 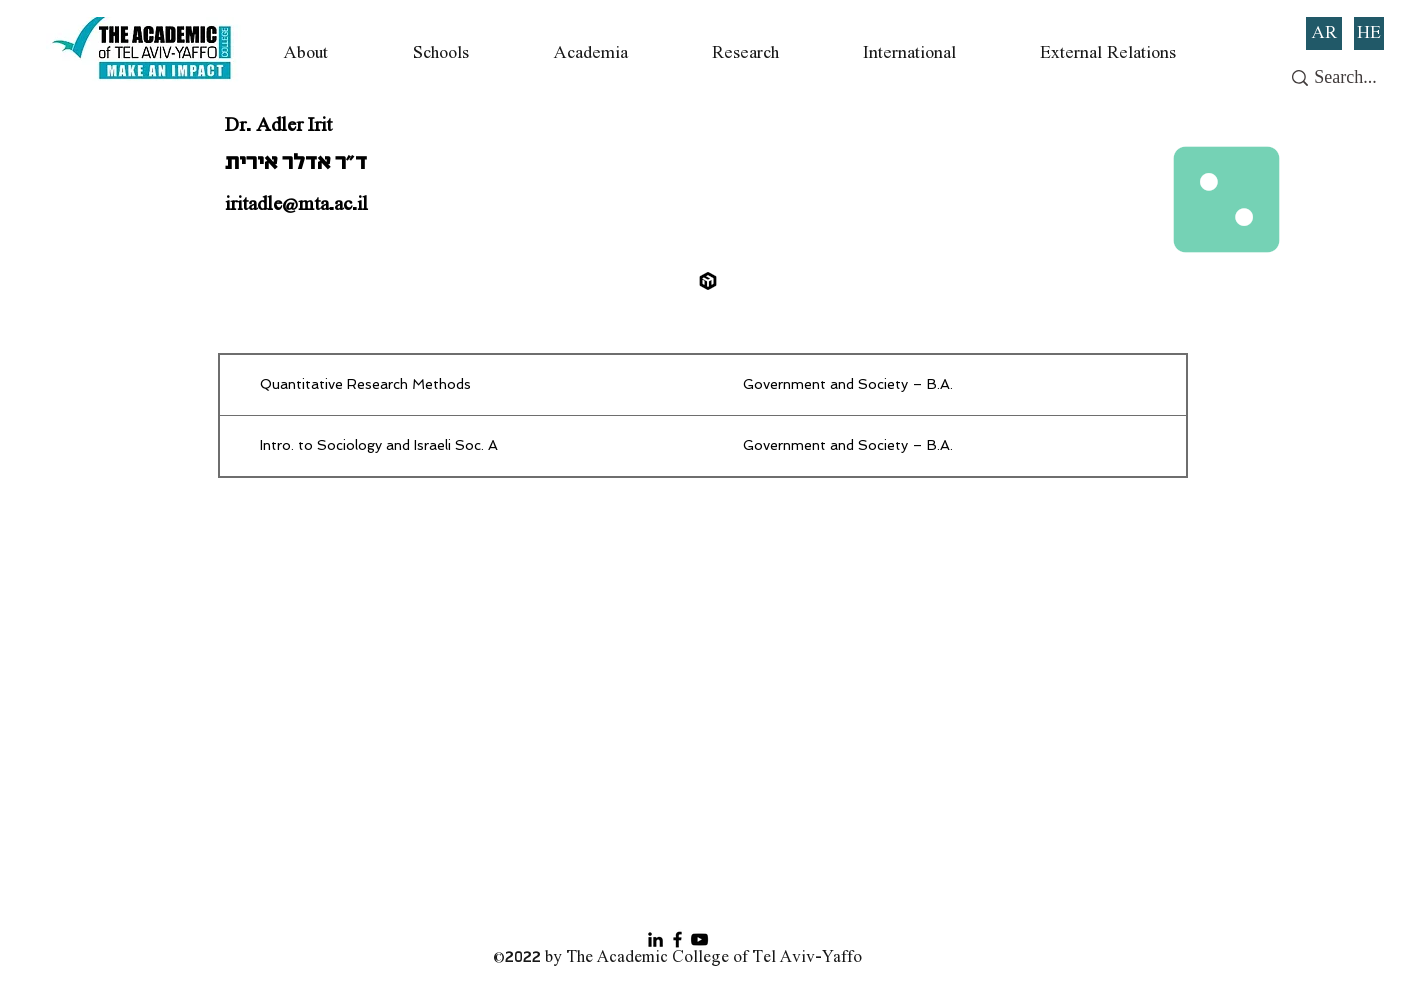 What do you see at coordinates (1226, 199) in the screenshot?
I see `roll the dice or randomize selection` at bounding box center [1226, 199].